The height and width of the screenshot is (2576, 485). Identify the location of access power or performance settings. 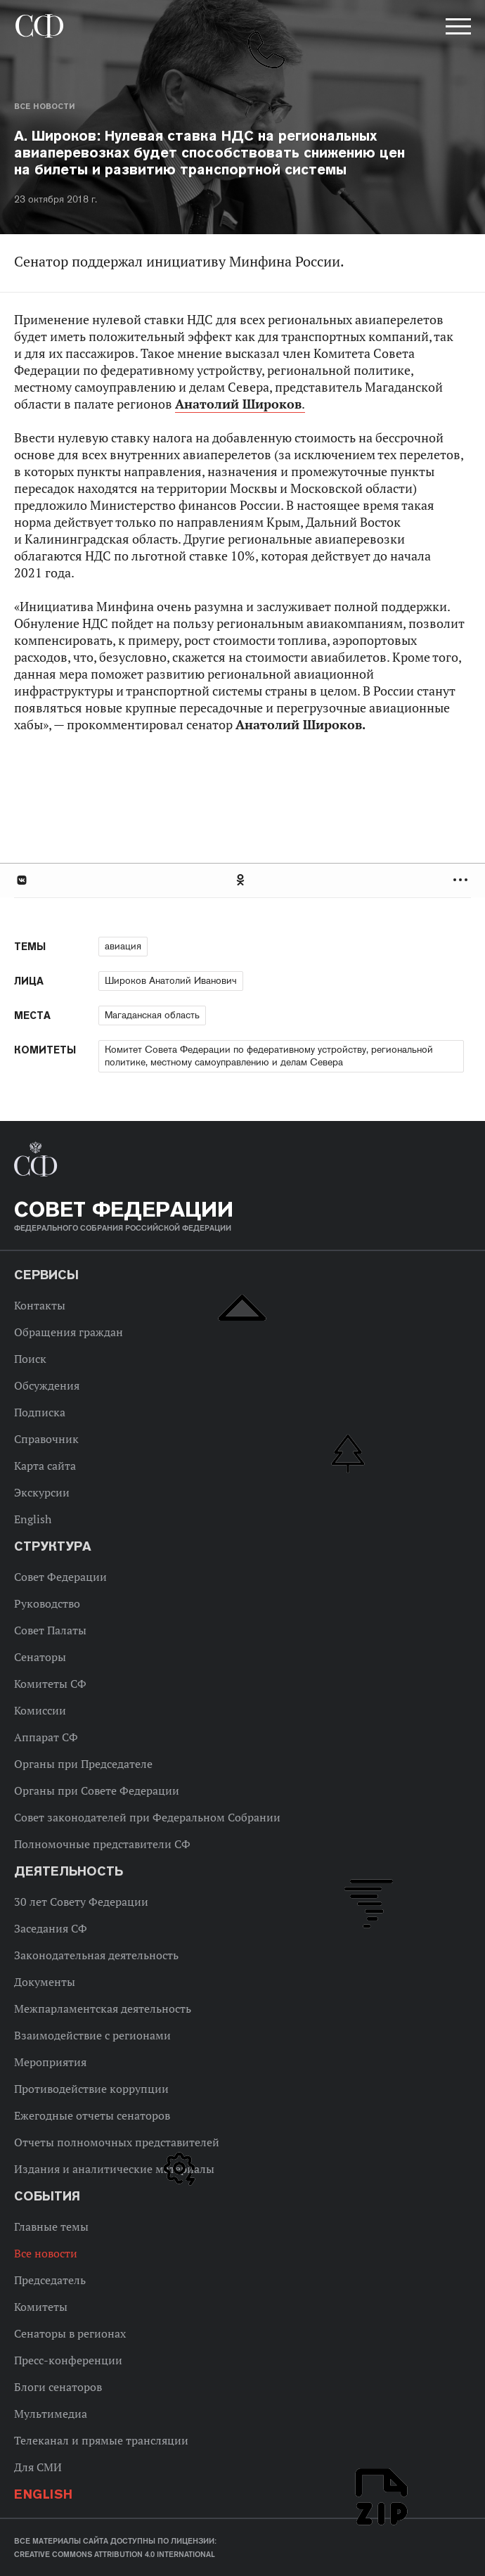
(179, 2168).